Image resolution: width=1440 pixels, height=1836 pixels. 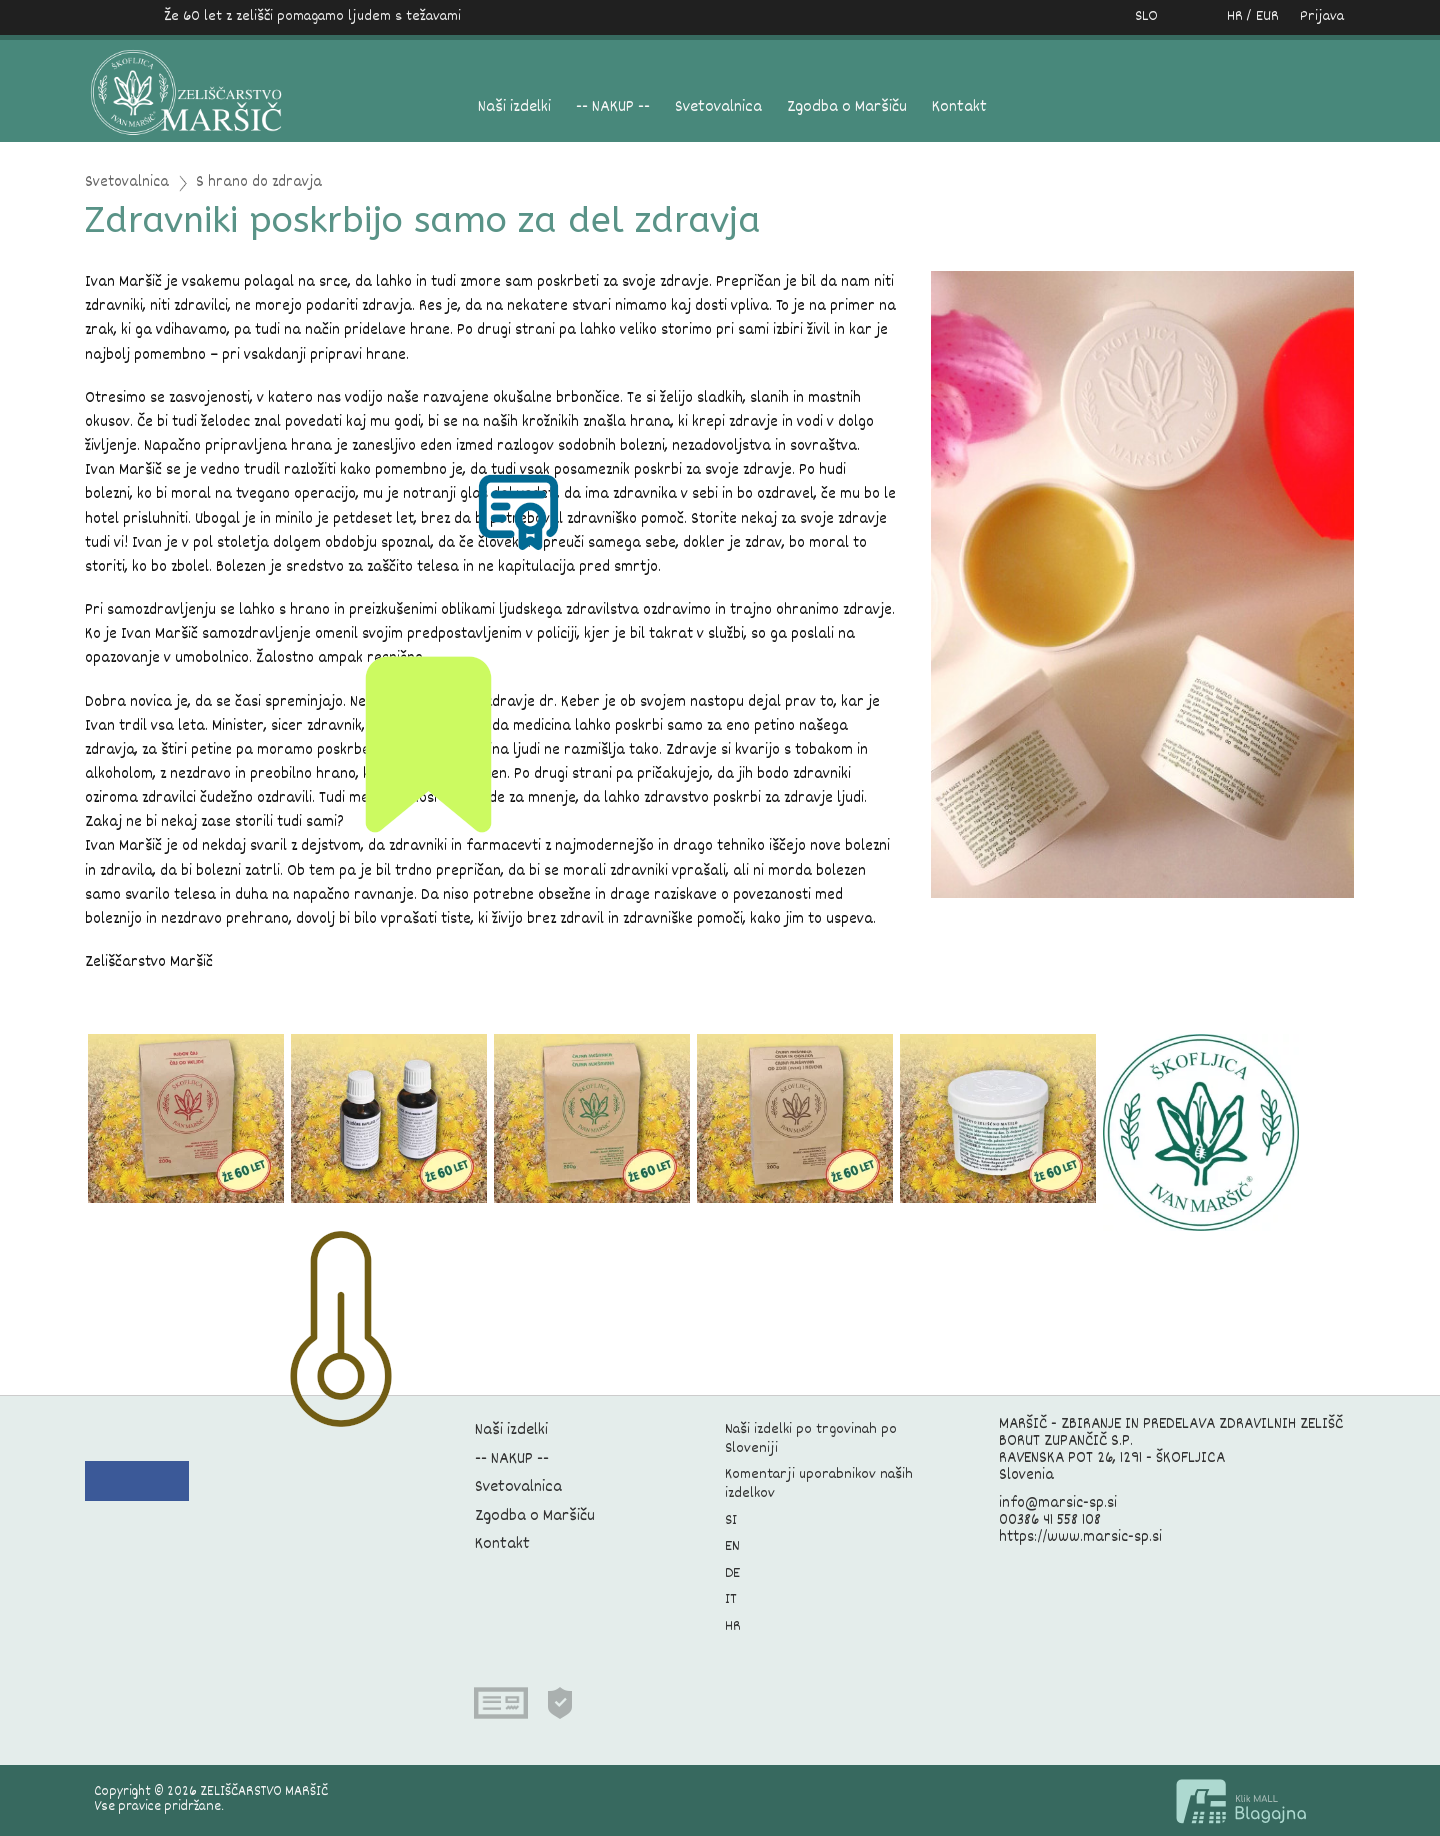 I want to click on view certificate or credential details, so click(x=518, y=506).